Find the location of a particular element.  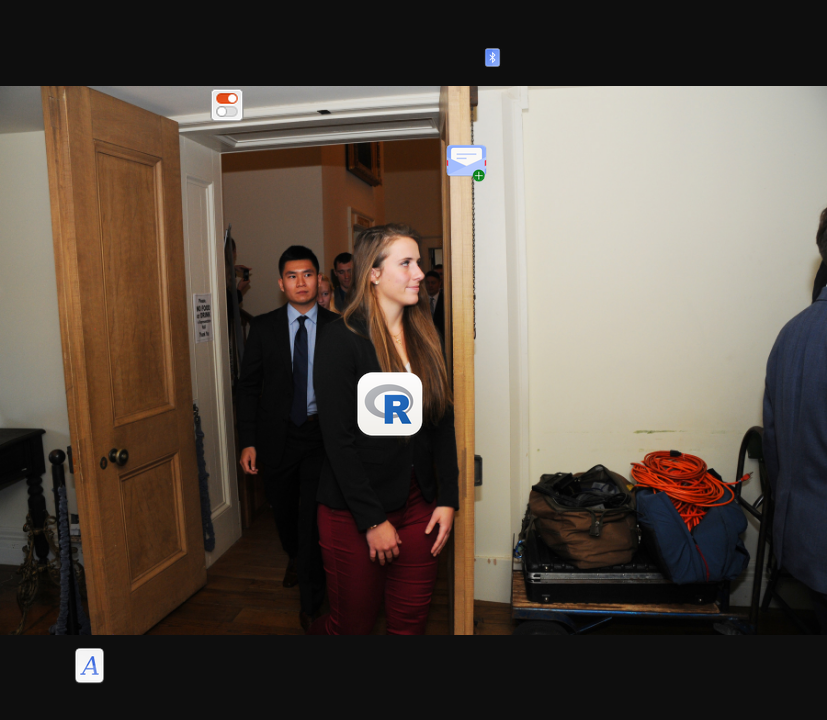

access bluetooth settings is located at coordinates (492, 57).